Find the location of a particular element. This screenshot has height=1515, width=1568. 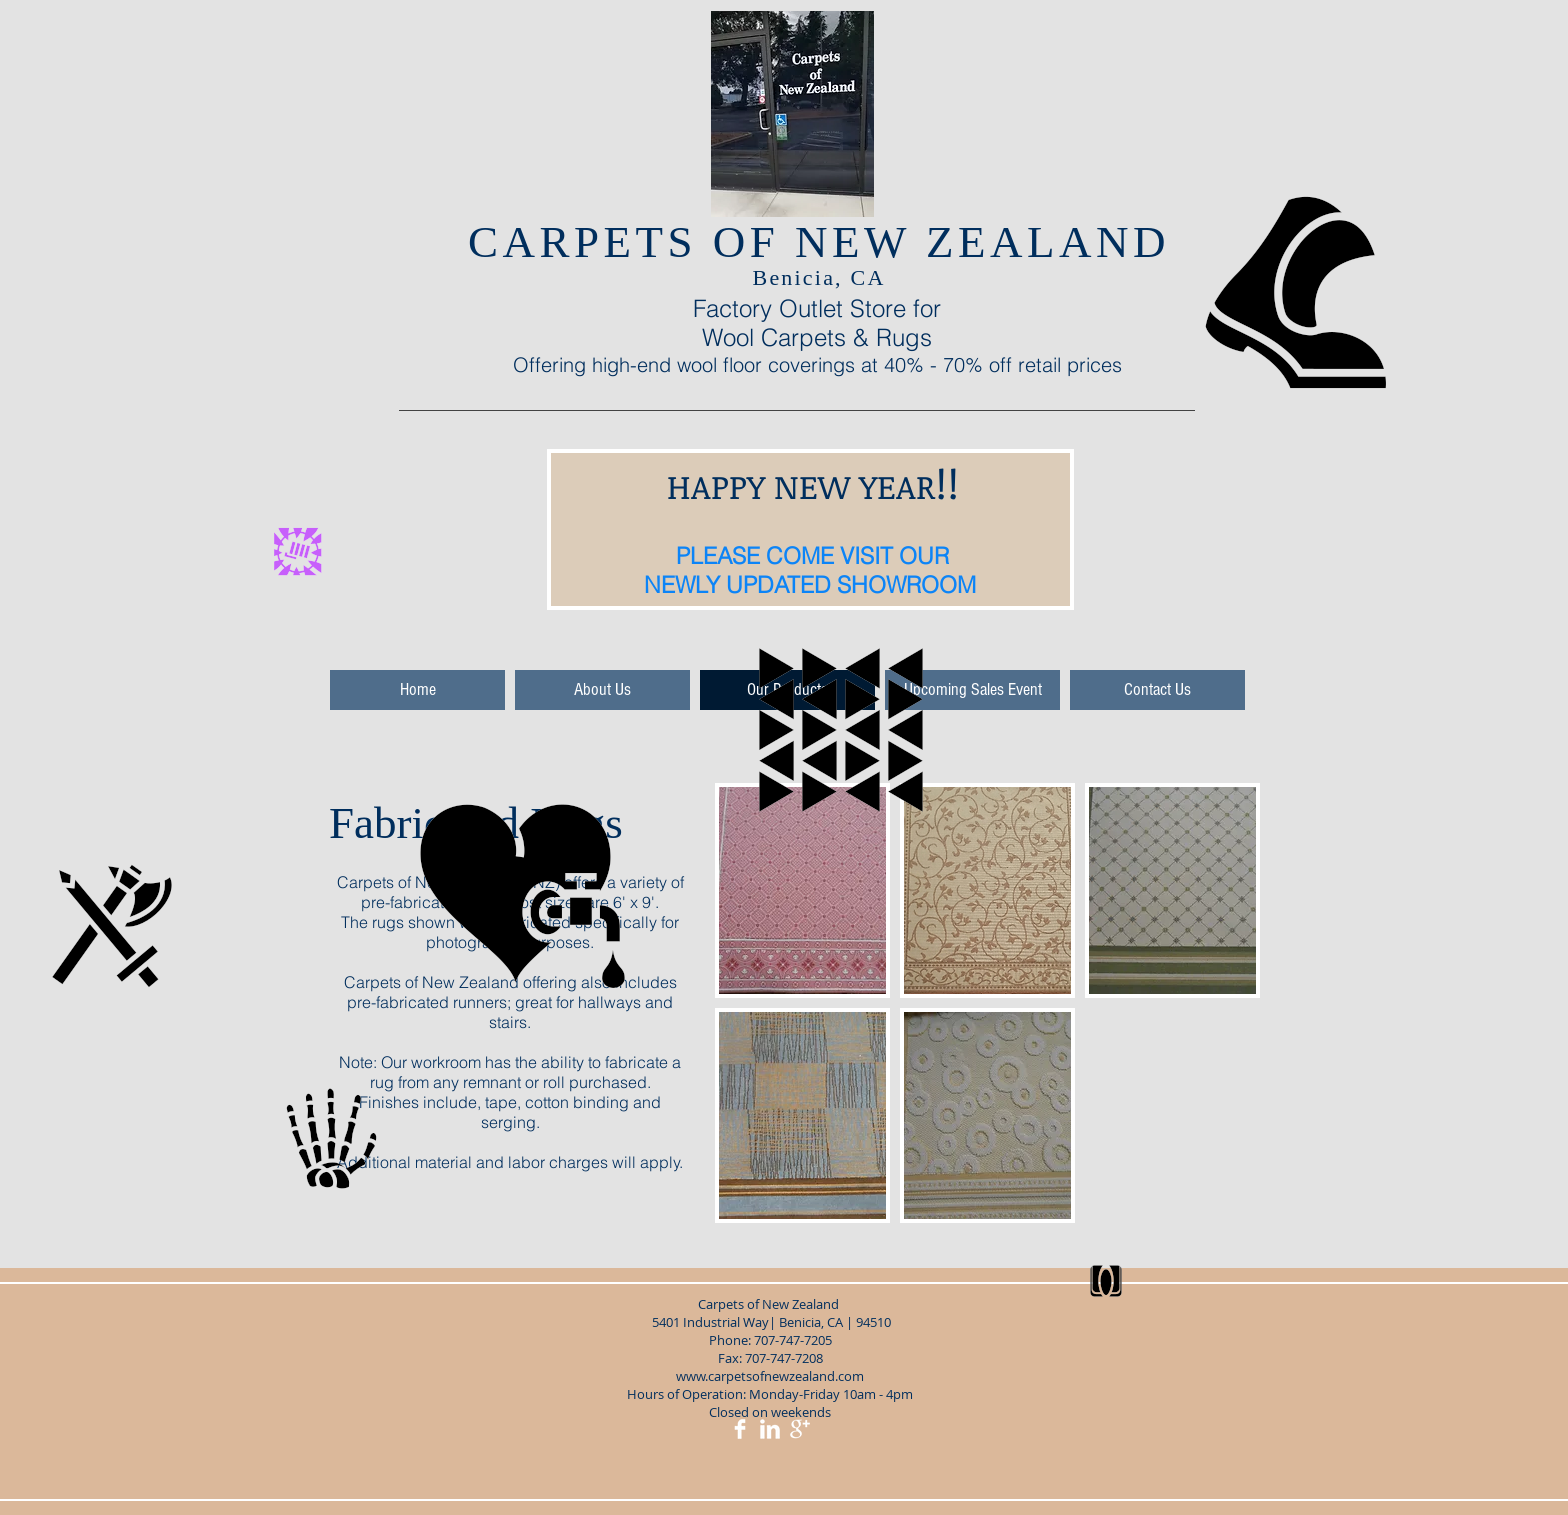

access walking or hiking activity tracking is located at coordinates (1298, 295).